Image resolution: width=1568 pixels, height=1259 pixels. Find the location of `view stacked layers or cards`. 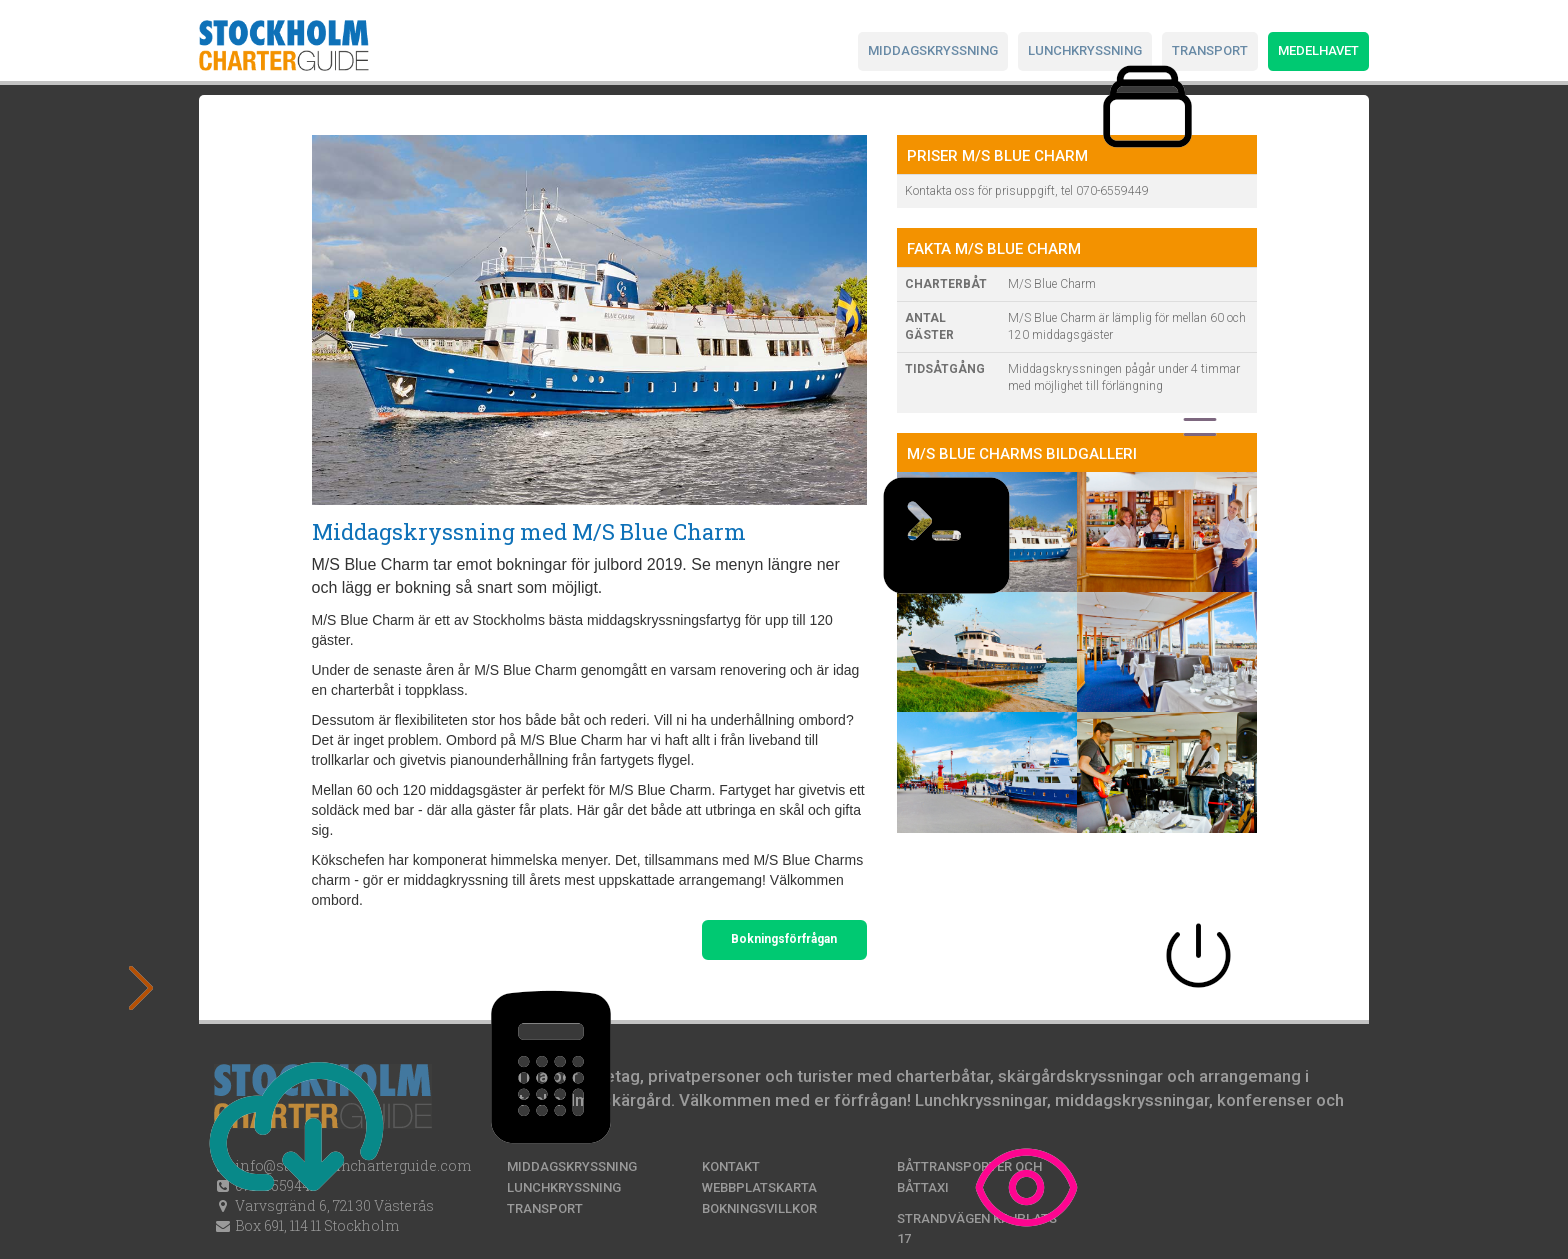

view stacked layers or cards is located at coordinates (1147, 106).